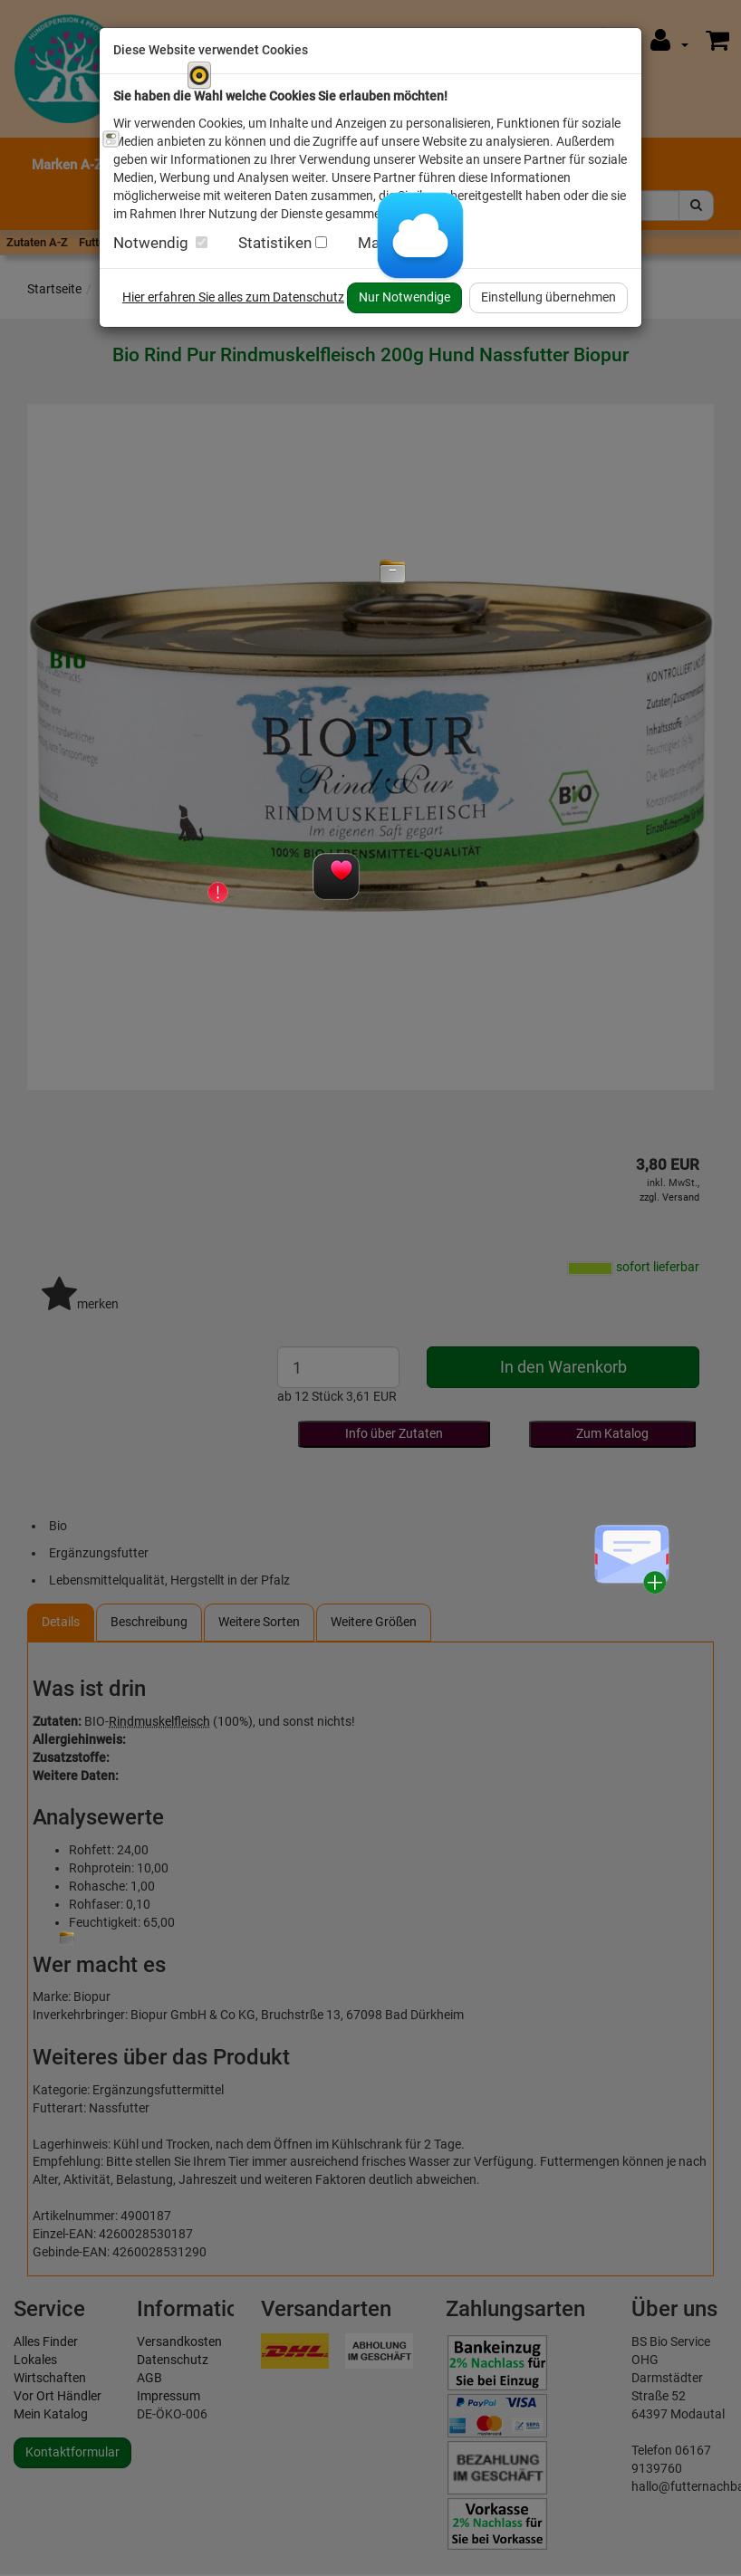 Image resolution: width=741 pixels, height=2576 pixels. I want to click on drop files here to move them into this folder, so click(67, 1938).